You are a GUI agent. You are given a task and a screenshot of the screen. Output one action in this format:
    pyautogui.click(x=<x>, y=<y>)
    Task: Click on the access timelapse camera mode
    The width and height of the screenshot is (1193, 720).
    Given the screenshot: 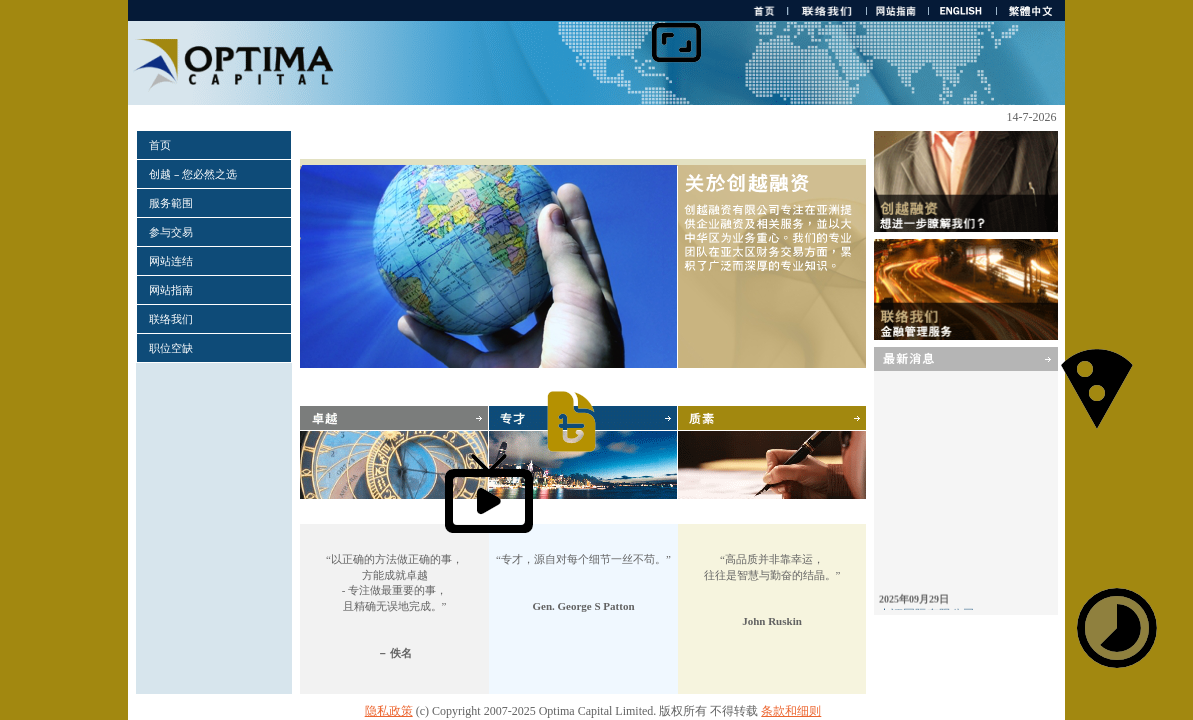 What is the action you would take?
    pyautogui.click(x=1117, y=628)
    